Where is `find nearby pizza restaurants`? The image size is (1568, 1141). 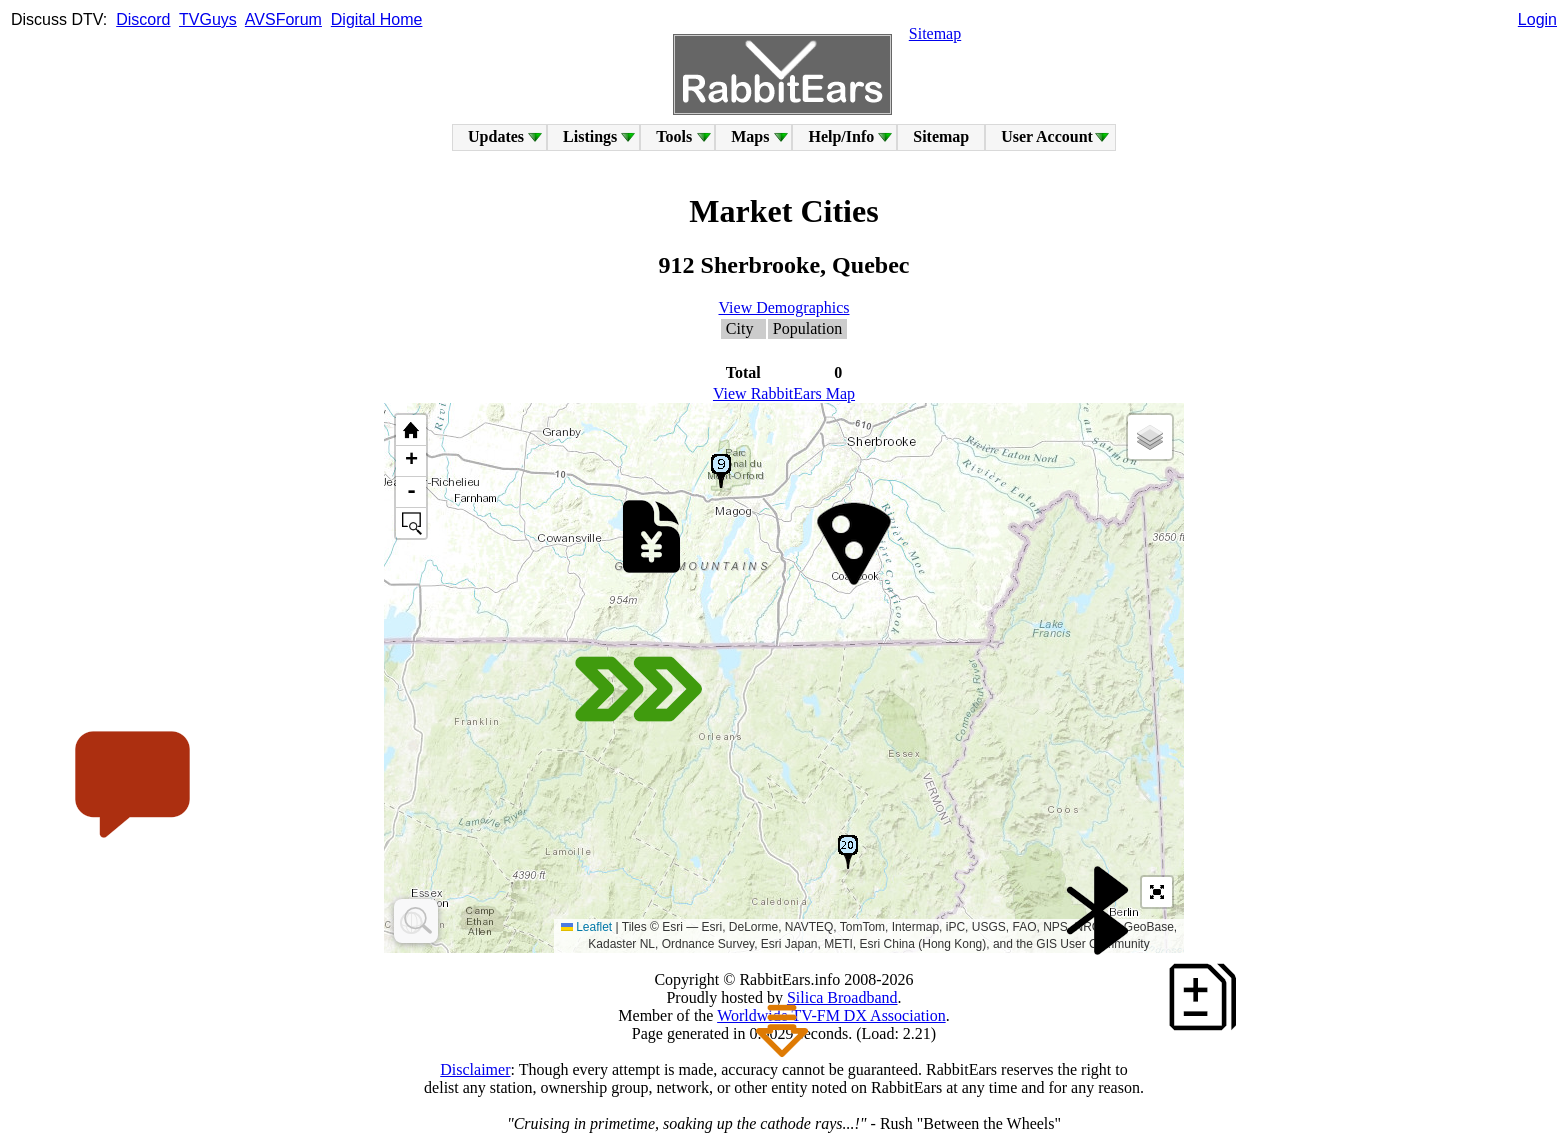
find nearby pizza restaurants is located at coordinates (854, 546).